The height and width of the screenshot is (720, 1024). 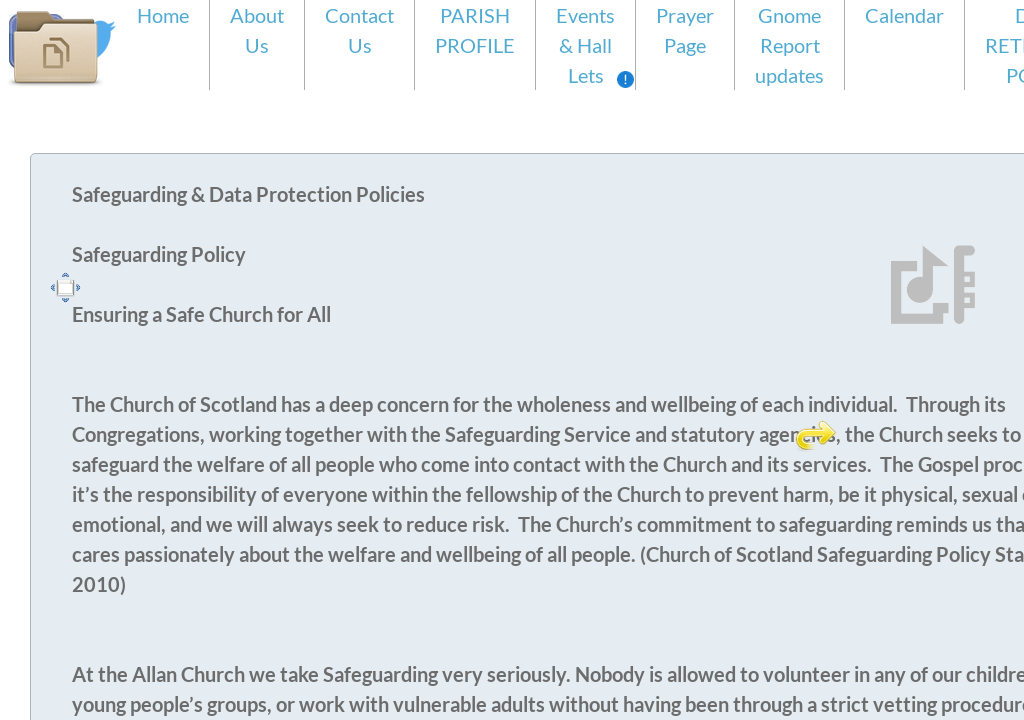 I want to click on audio device or sound card settings, so click(x=933, y=282).